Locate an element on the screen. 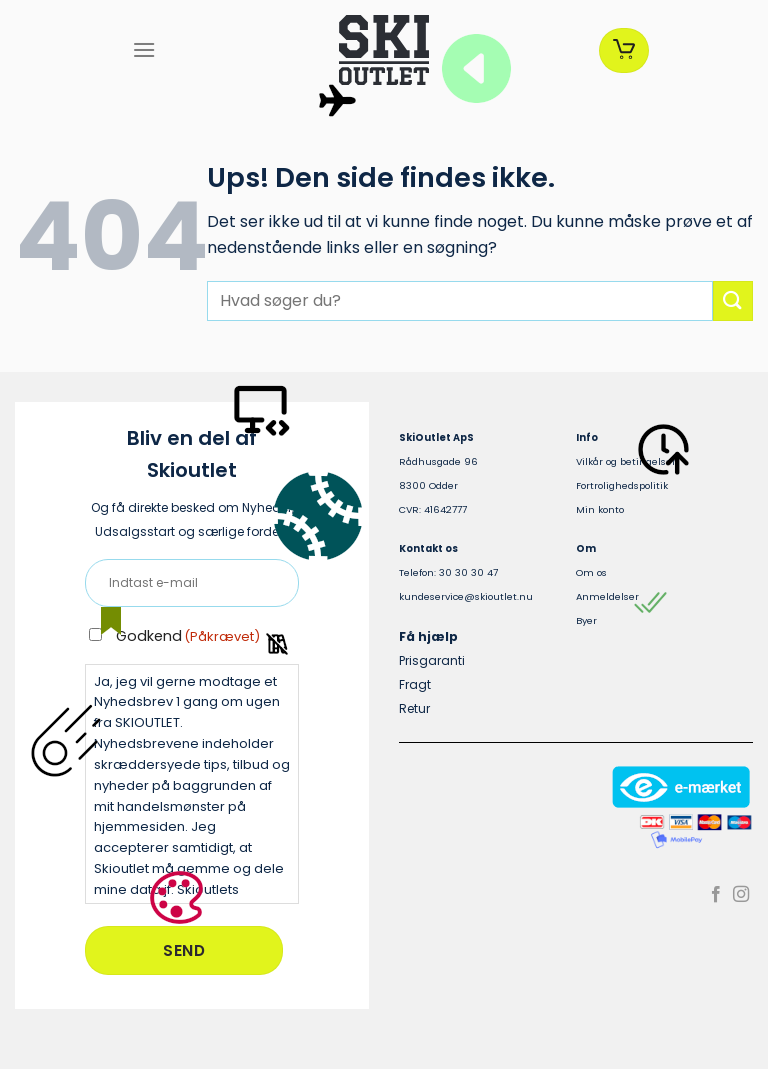  save this item for later is located at coordinates (111, 621).